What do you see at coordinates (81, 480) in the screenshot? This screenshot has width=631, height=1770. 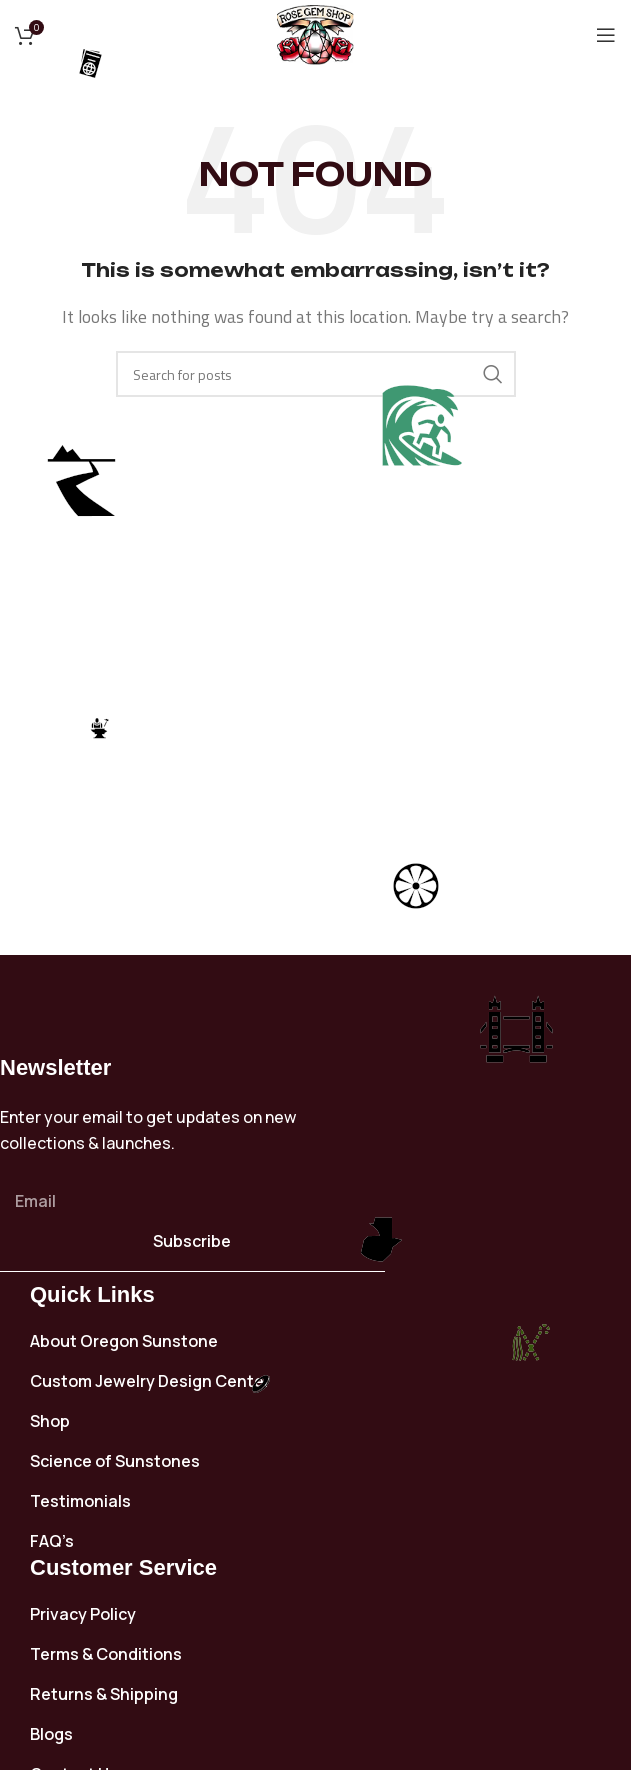 I see `start a road trip or journey mode` at bounding box center [81, 480].